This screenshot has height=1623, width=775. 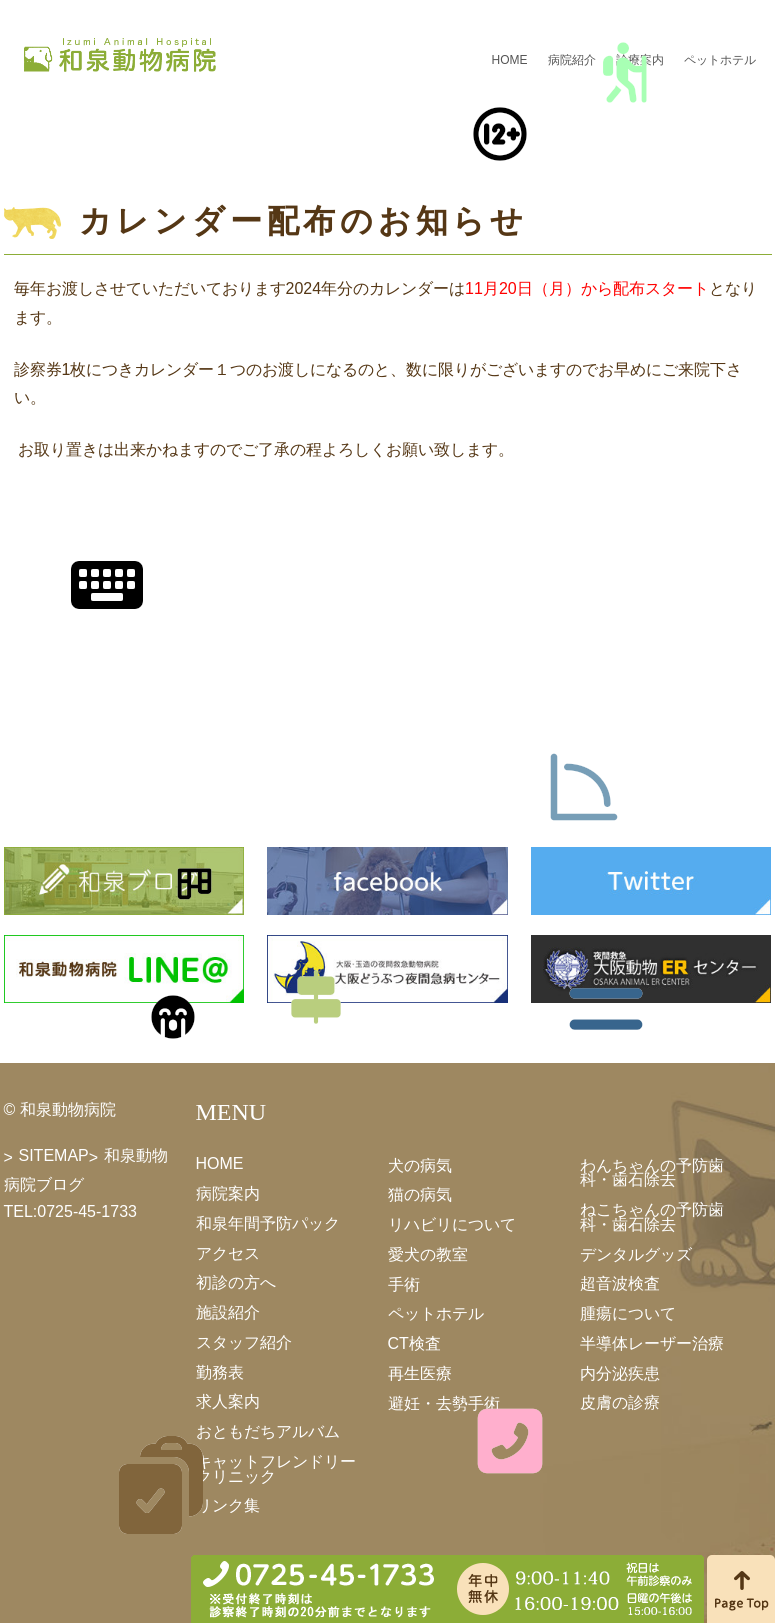 What do you see at coordinates (510, 1441) in the screenshot?
I see `make or receive a phone call` at bounding box center [510, 1441].